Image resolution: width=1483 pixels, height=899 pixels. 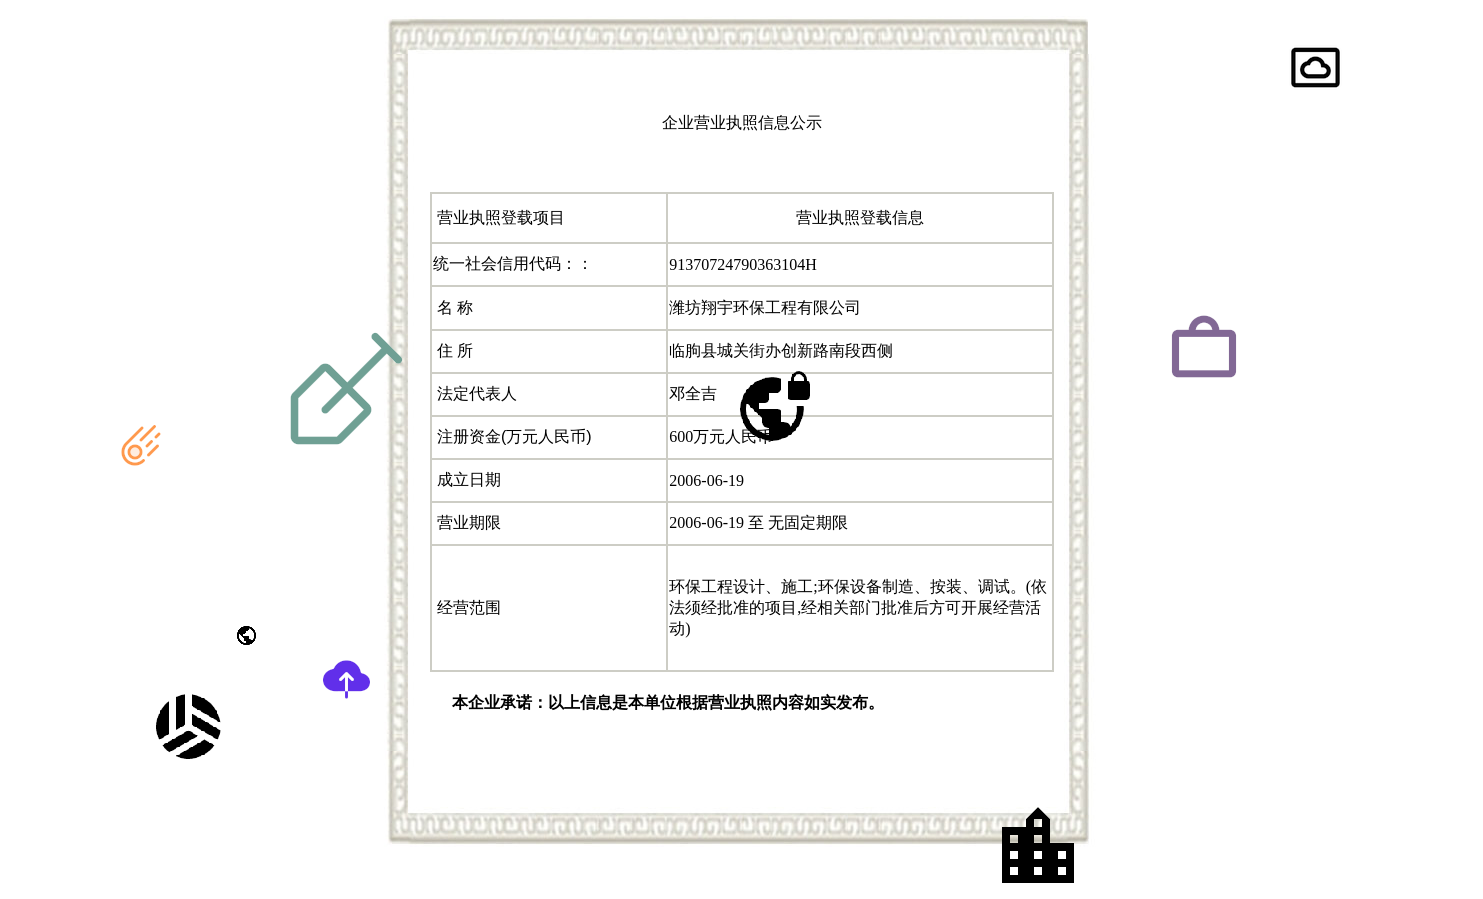 I want to click on access gardening or landscaping tools, so click(x=344, y=390).